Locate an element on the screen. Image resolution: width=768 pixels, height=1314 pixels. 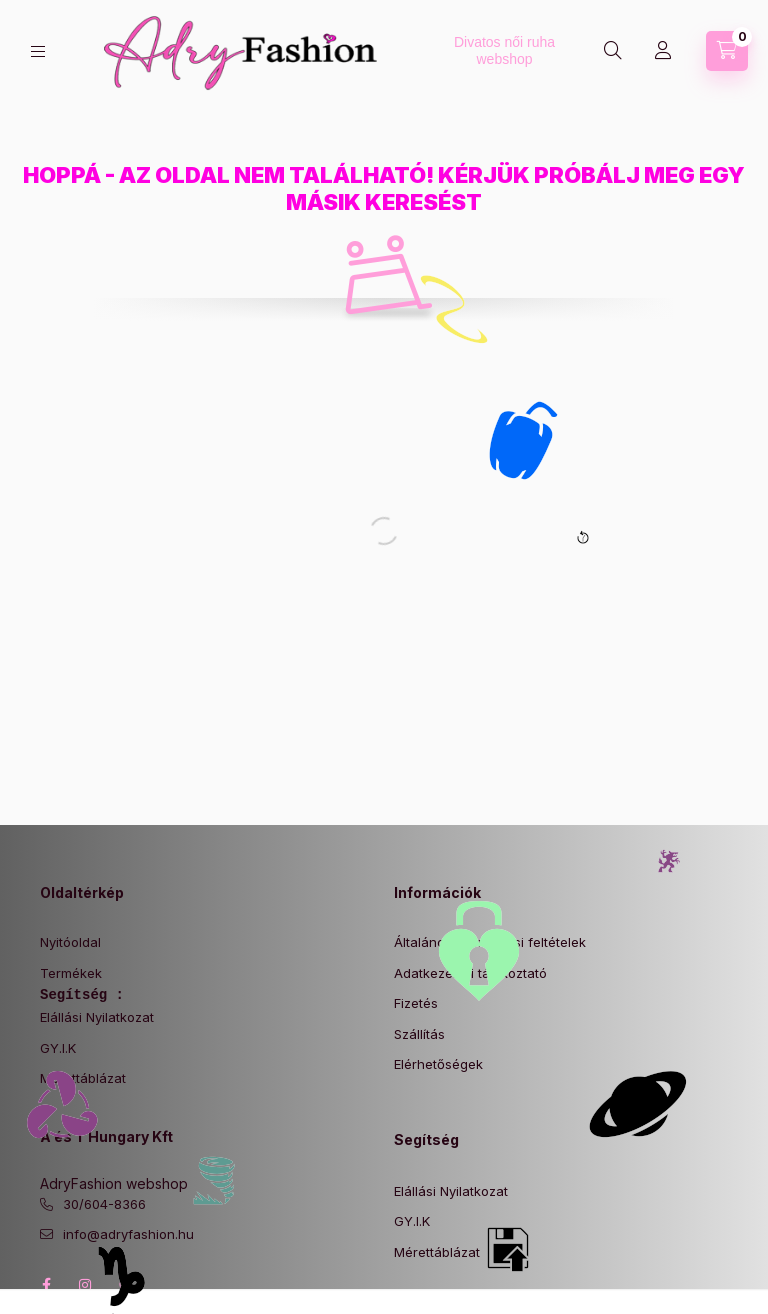
indicates whip weapon or item in game inventory is located at coordinates (454, 310).